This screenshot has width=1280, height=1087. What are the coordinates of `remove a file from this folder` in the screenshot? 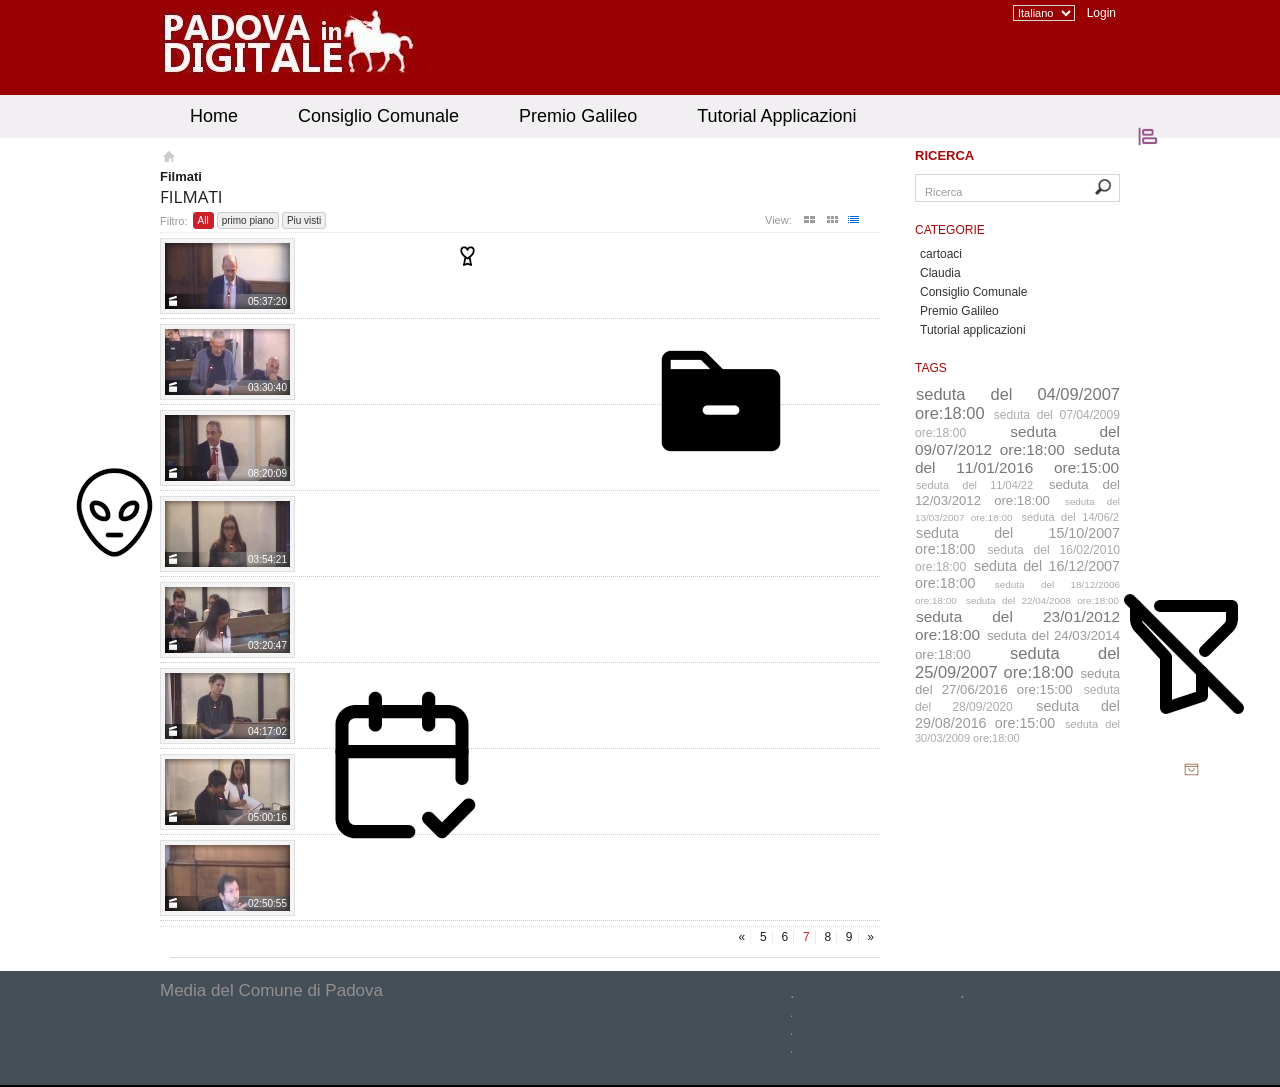 It's located at (721, 401).